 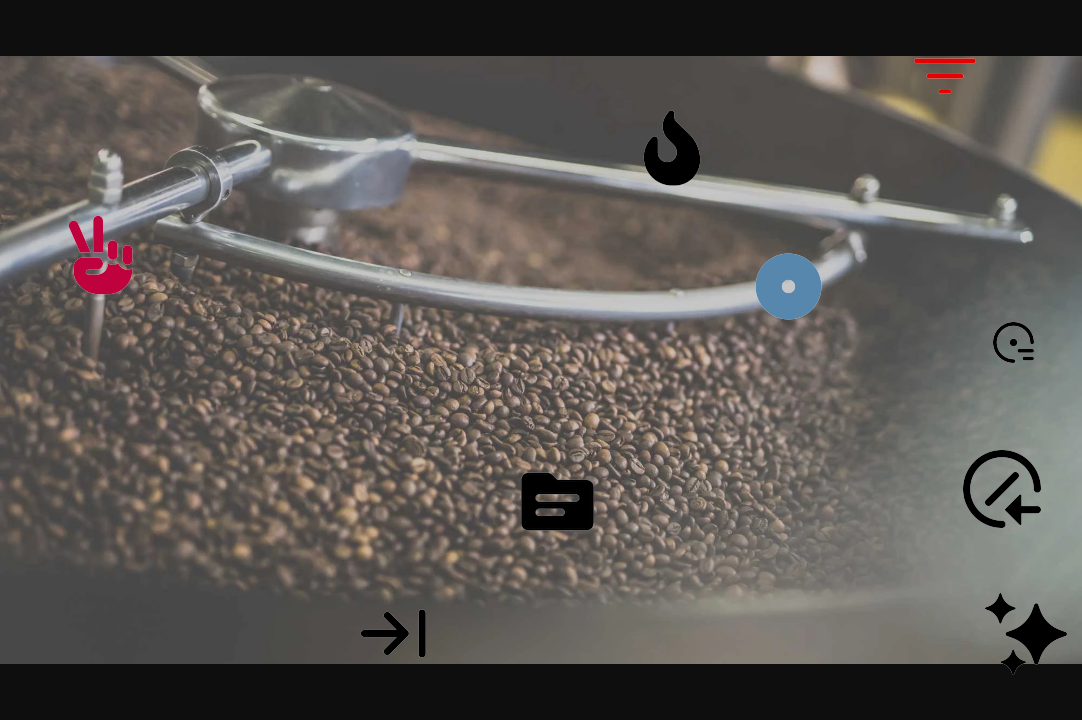 I want to click on peace sign or victory gesture emoji, so click(x=103, y=255).